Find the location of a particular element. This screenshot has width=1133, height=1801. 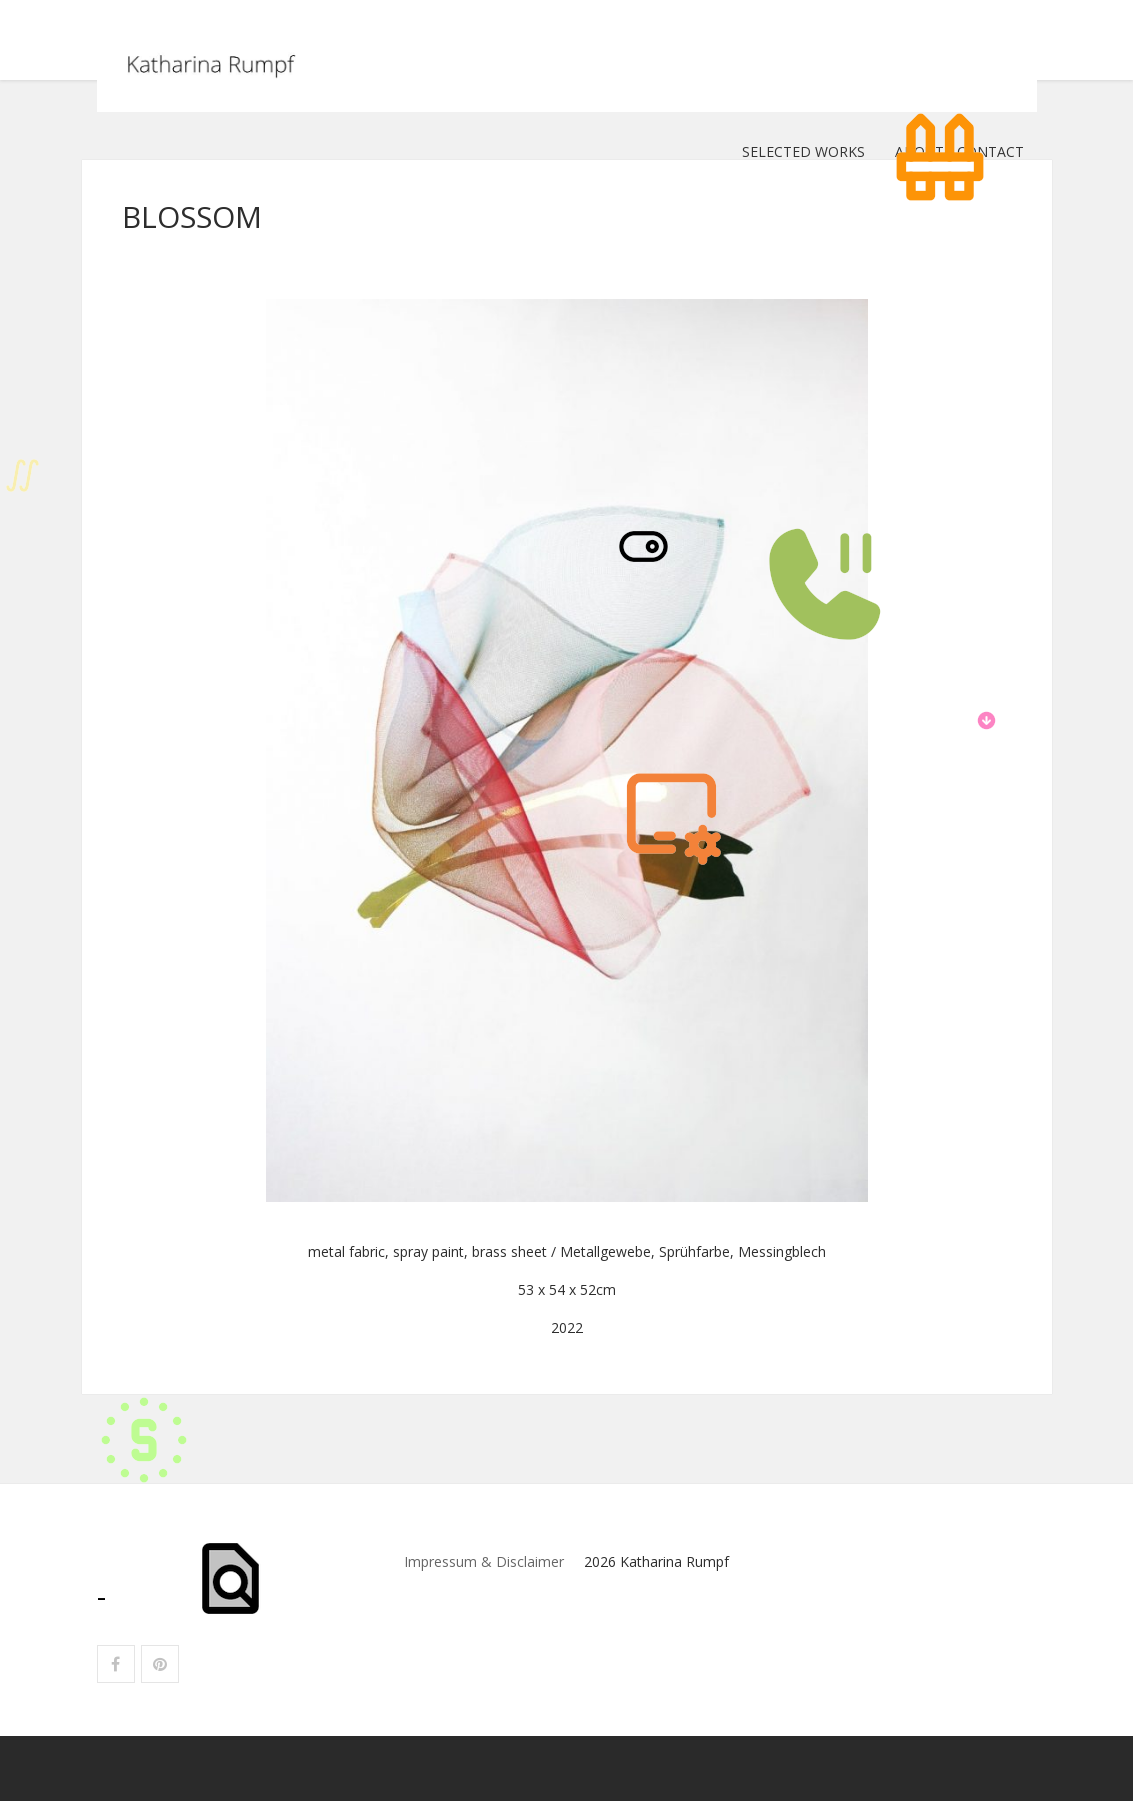

access integral calculus tools is located at coordinates (22, 475).